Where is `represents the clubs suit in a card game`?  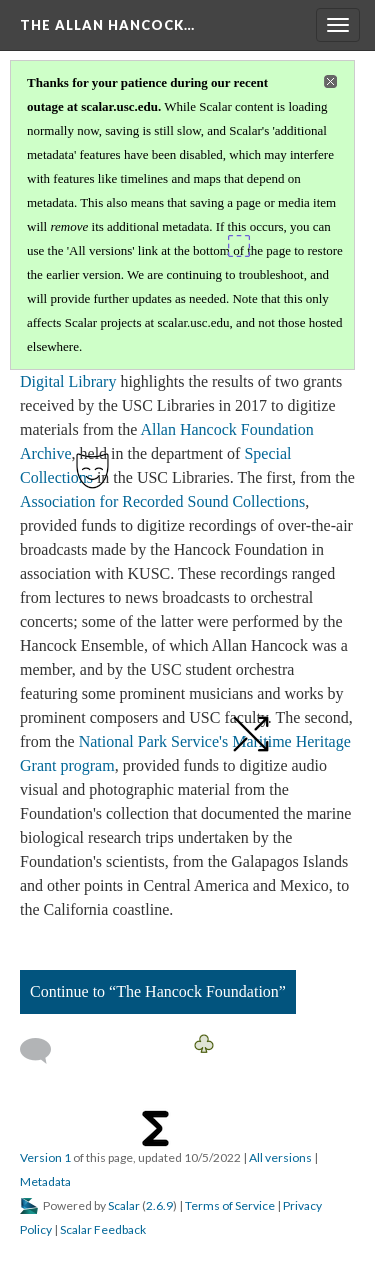 represents the clubs suit in a card game is located at coordinates (204, 1044).